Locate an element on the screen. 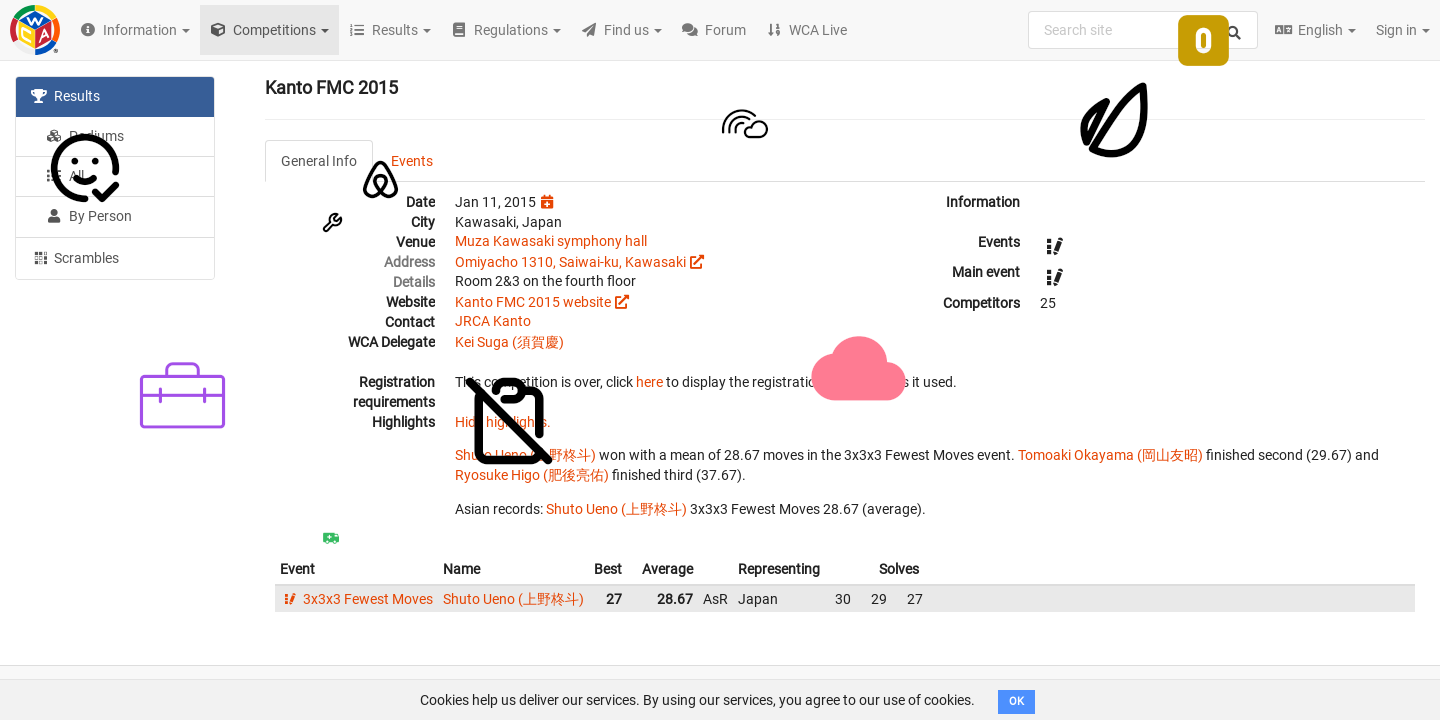 The height and width of the screenshot is (720, 1440). request emergency medical services is located at coordinates (330, 537).